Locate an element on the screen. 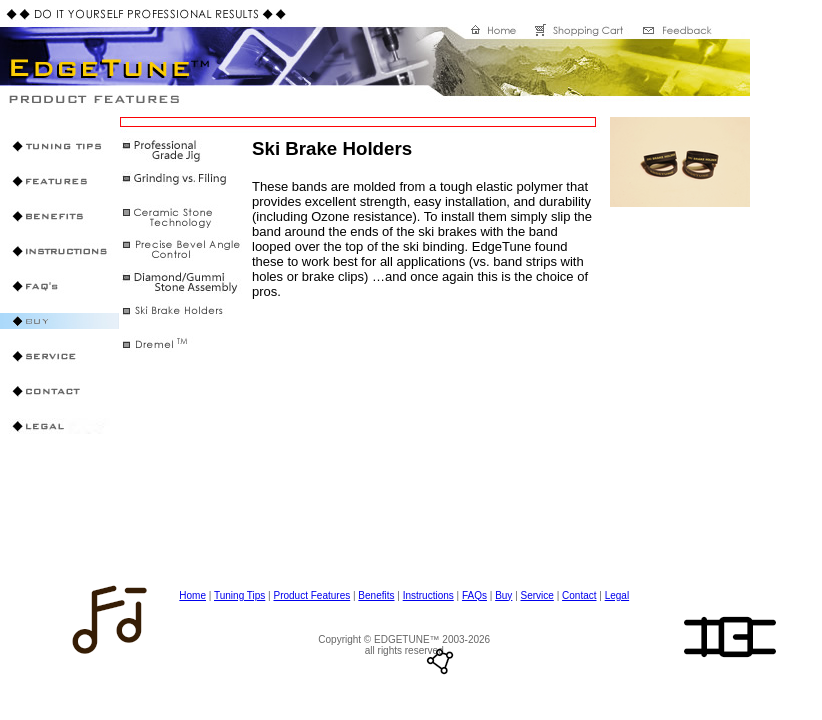 The height and width of the screenshot is (720, 822). access polygon or shape drawing tool is located at coordinates (440, 661).